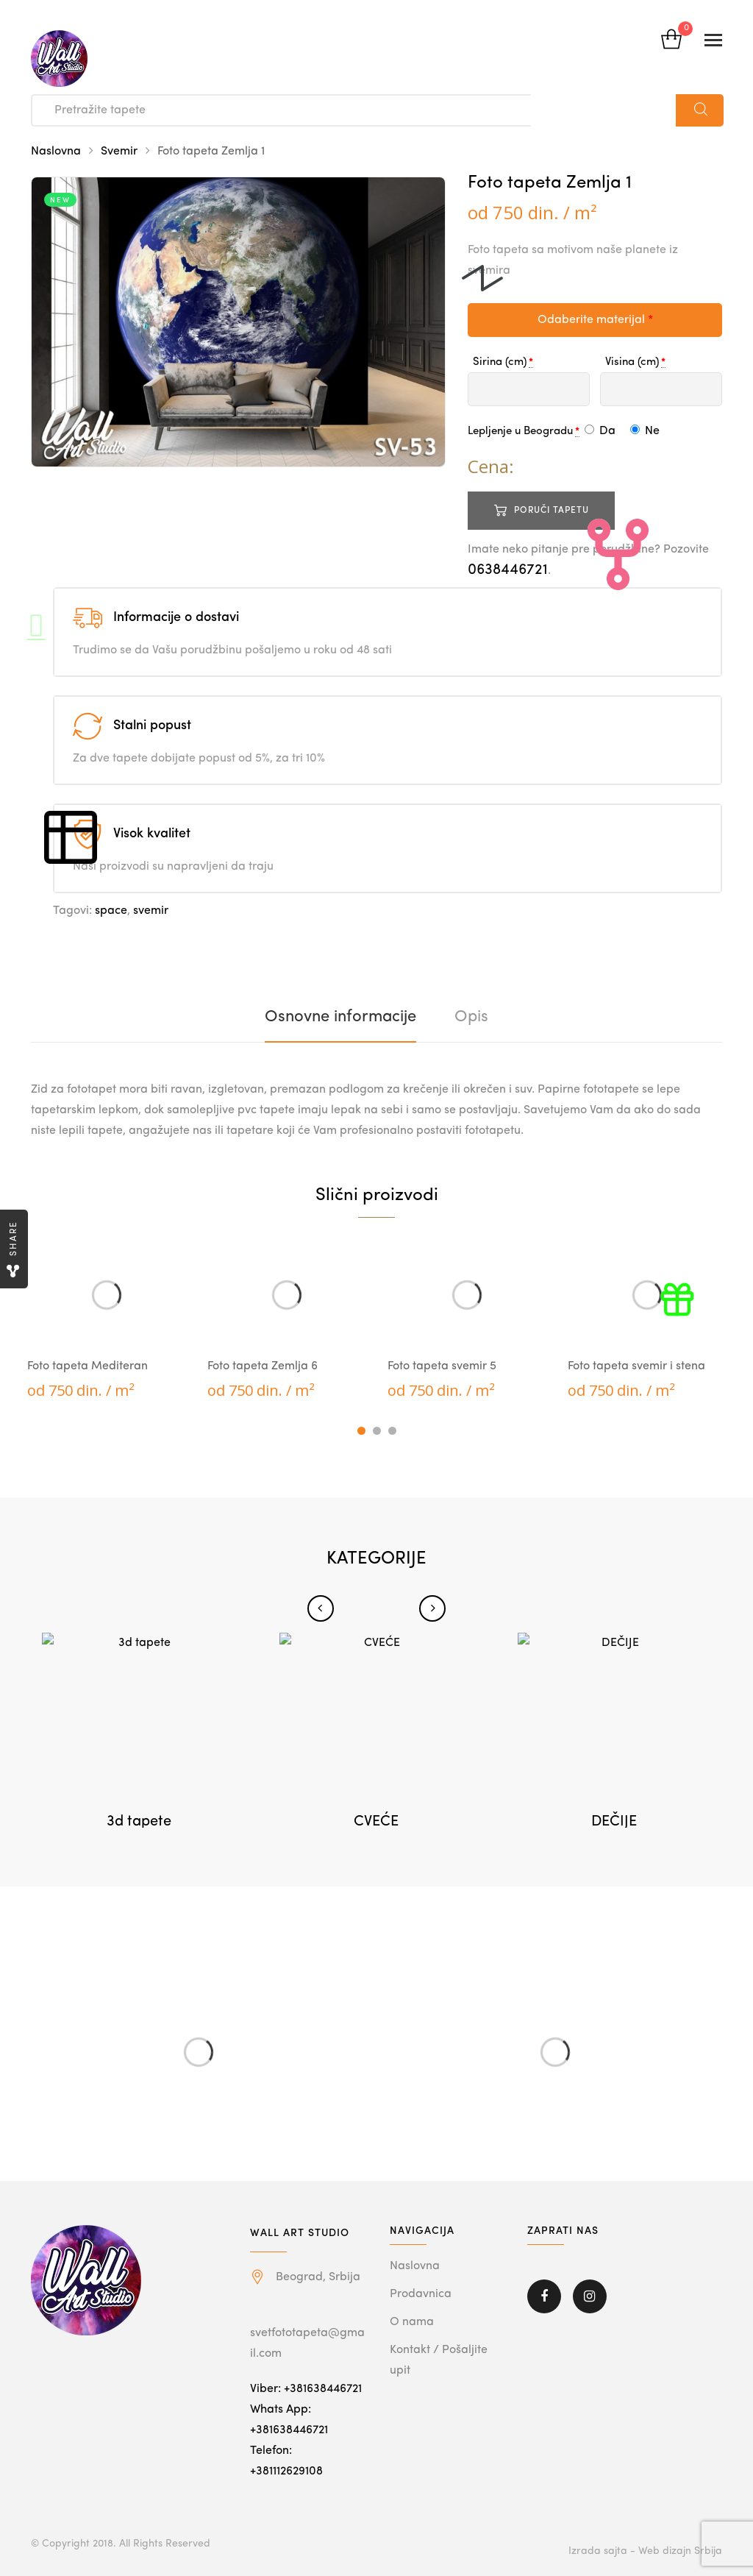 Image resolution: width=753 pixels, height=2576 pixels. Describe the element at coordinates (482, 278) in the screenshot. I see `select sawtooth waveform for audio synthesis` at that location.